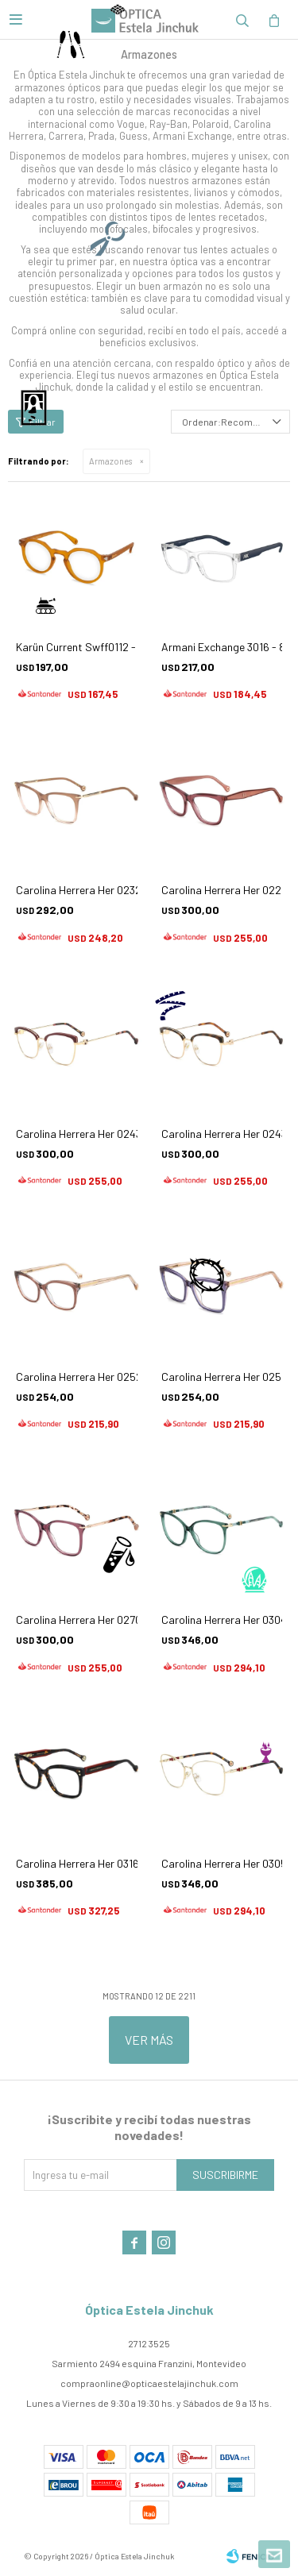 The image size is (298, 2576). What do you see at coordinates (71, 44) in the screenshot?
I see `access circus or performance-themed games` at bounding box center [71, 44].